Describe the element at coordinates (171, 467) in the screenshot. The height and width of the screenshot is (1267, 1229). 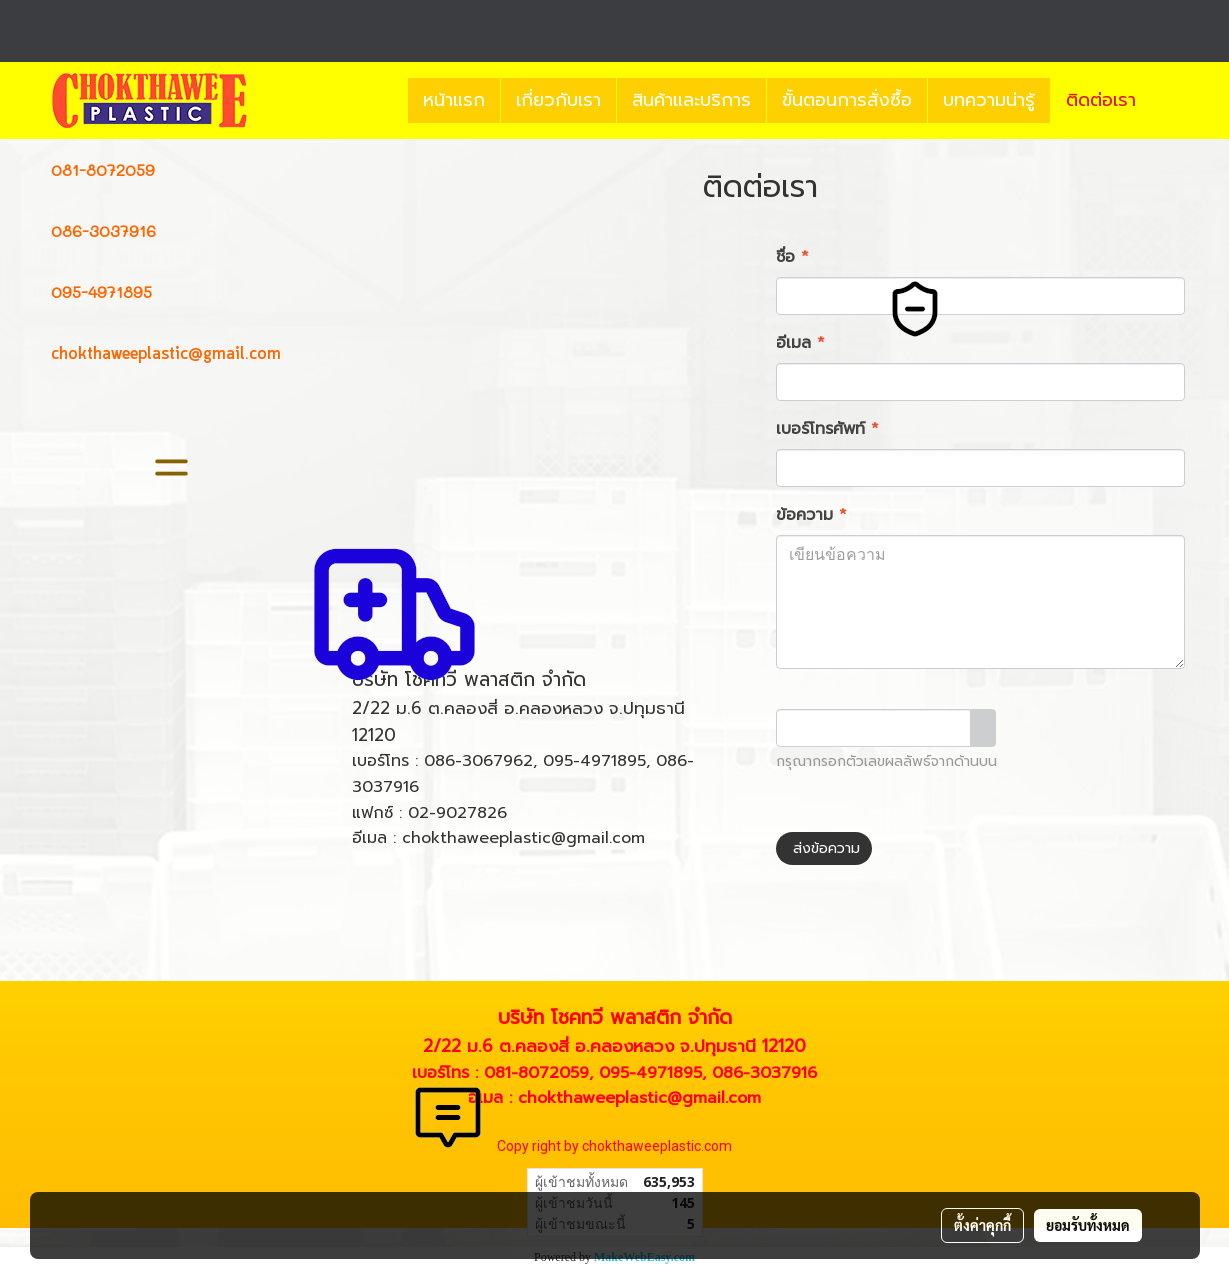
I see `indicates equality or balance between values` at that location.